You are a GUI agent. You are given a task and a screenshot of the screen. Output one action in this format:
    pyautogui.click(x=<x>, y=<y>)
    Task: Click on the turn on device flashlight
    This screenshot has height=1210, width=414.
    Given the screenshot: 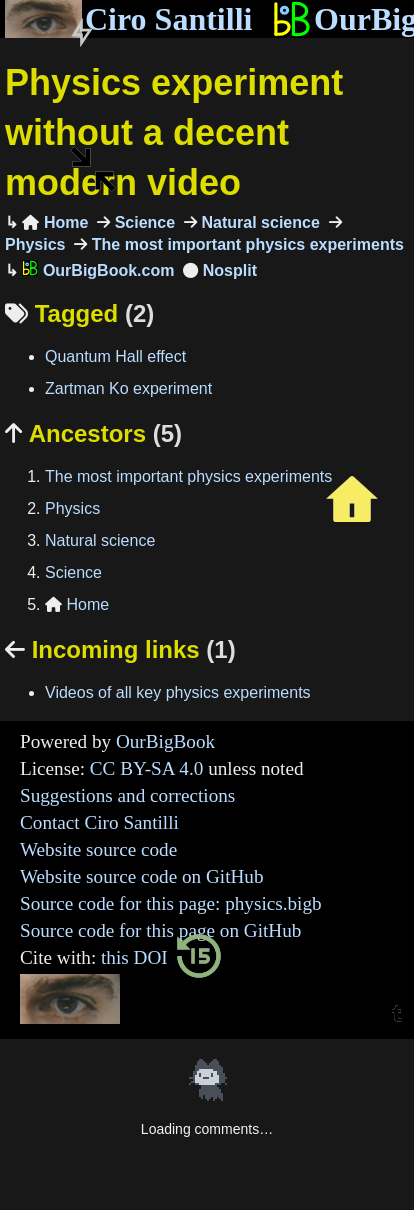 What is the action you would take?
    pyautogui.click(x=81, y=32)
    